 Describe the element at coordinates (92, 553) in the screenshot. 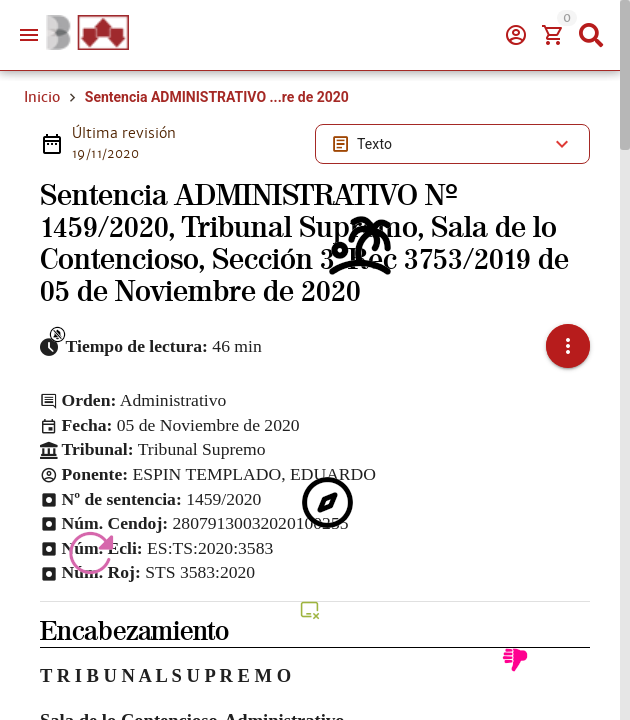

I see `refresh or reload the current page` at that location.